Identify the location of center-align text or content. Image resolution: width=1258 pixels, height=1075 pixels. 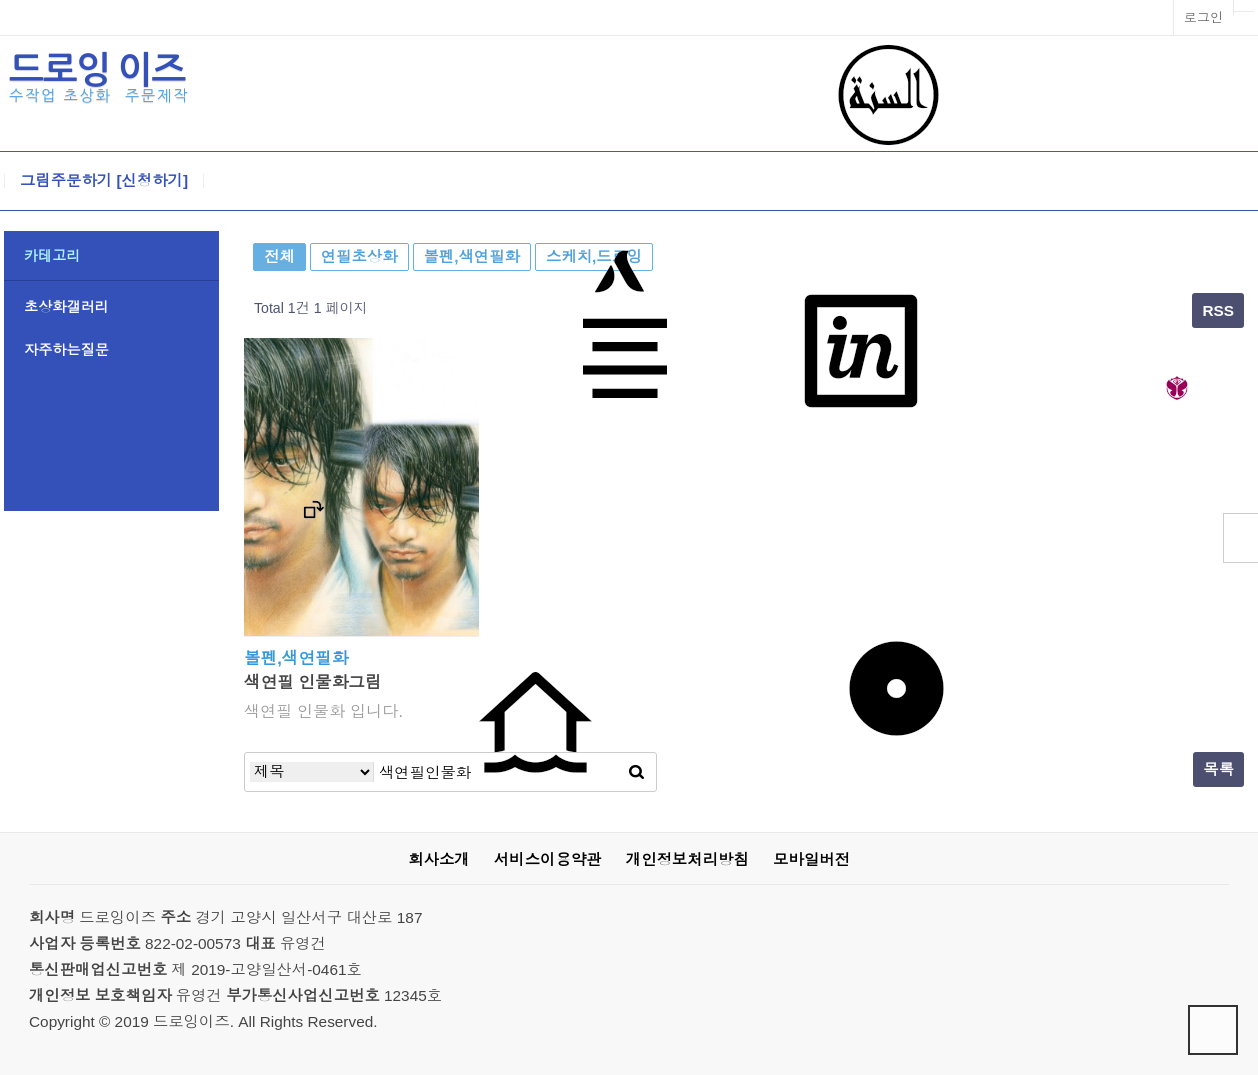
(625, 356).